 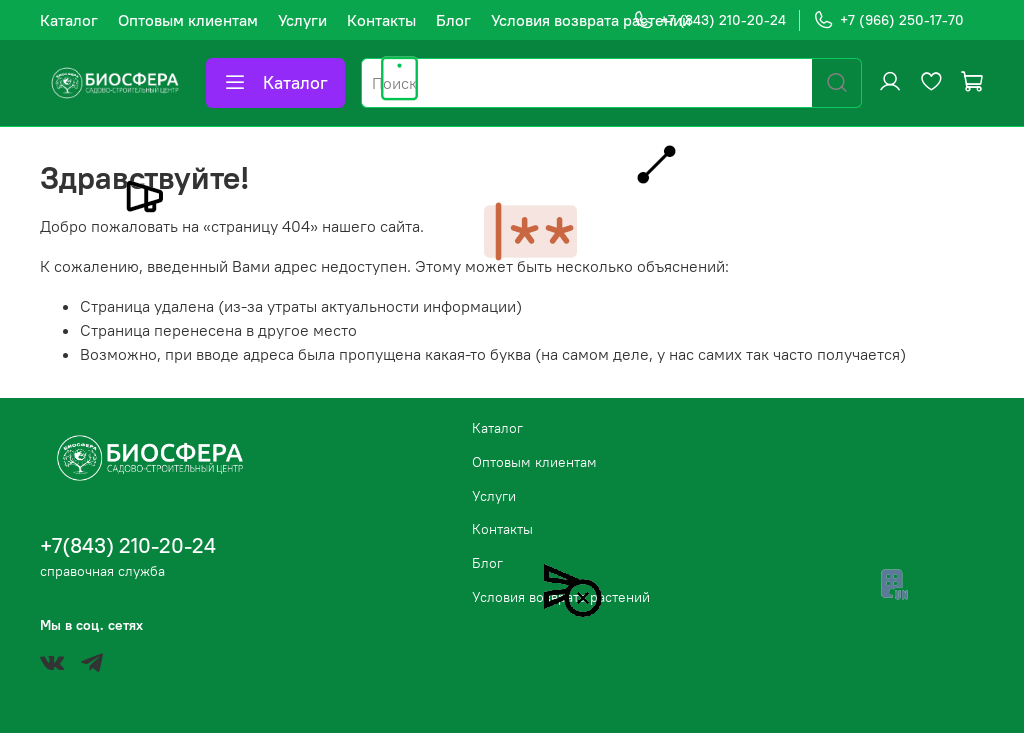 I want to click on draw a line between two points, so click(x=656, y=164).